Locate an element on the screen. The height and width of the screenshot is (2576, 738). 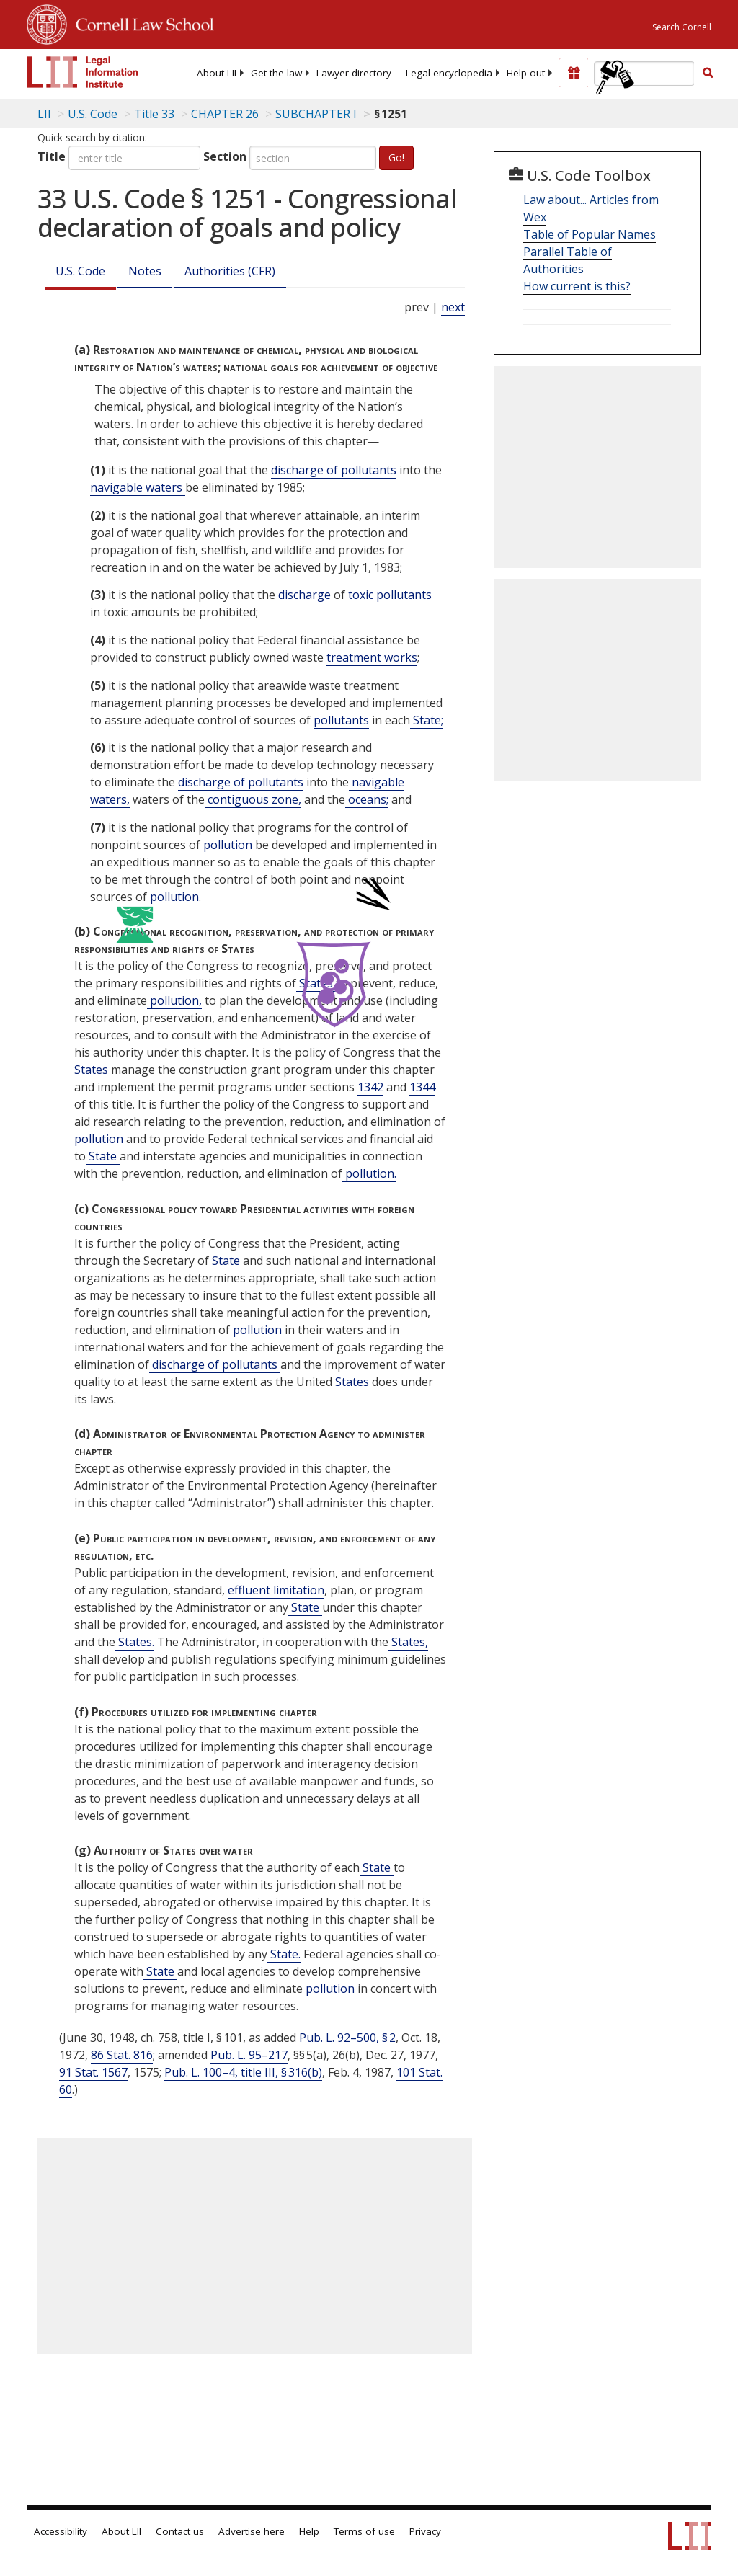
perform a precision attack or critical strike is located at coordinates (373, 896).